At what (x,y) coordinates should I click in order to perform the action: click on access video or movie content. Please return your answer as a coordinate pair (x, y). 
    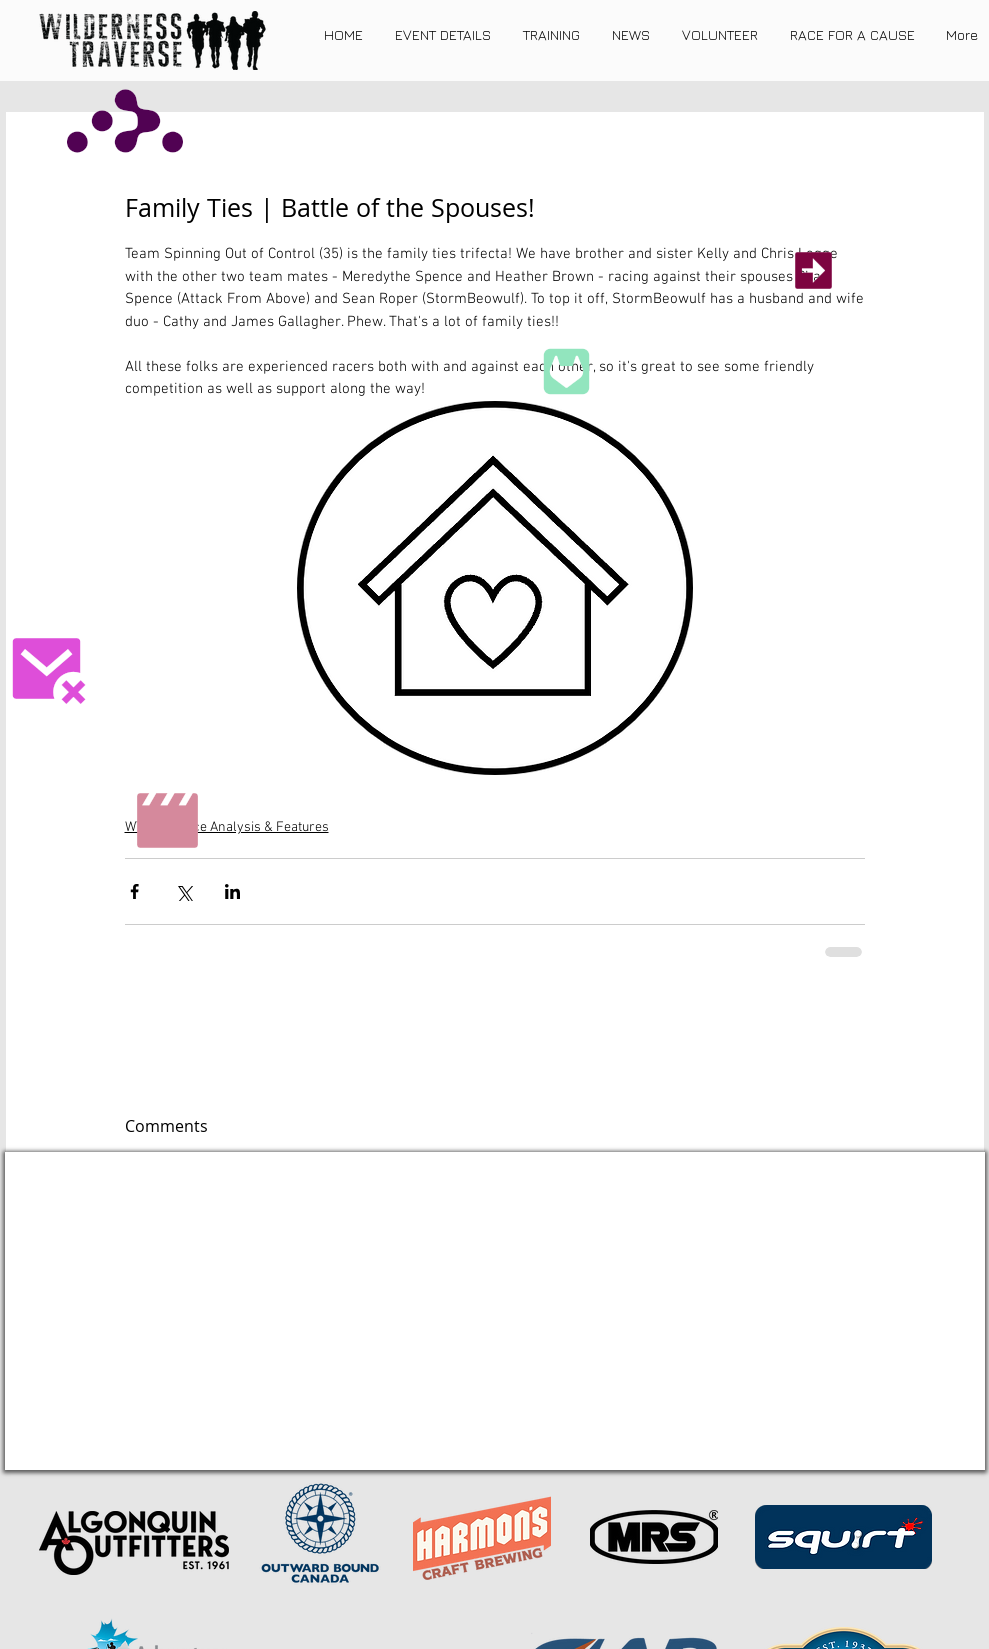
    Looking at the image, I should click on (167, 820).